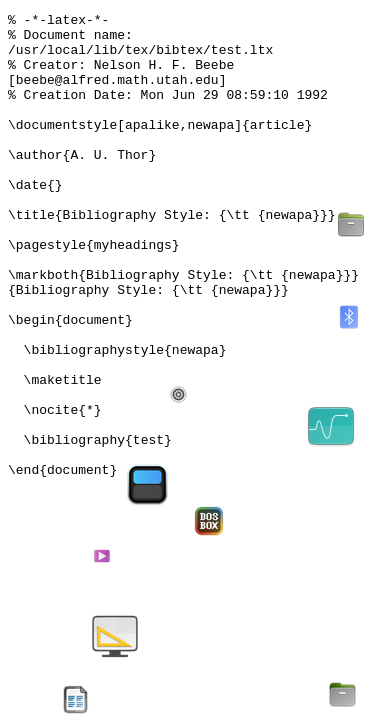 This screenshot has width=375, height=720. I want to click on open system settings, so click(178, 394).